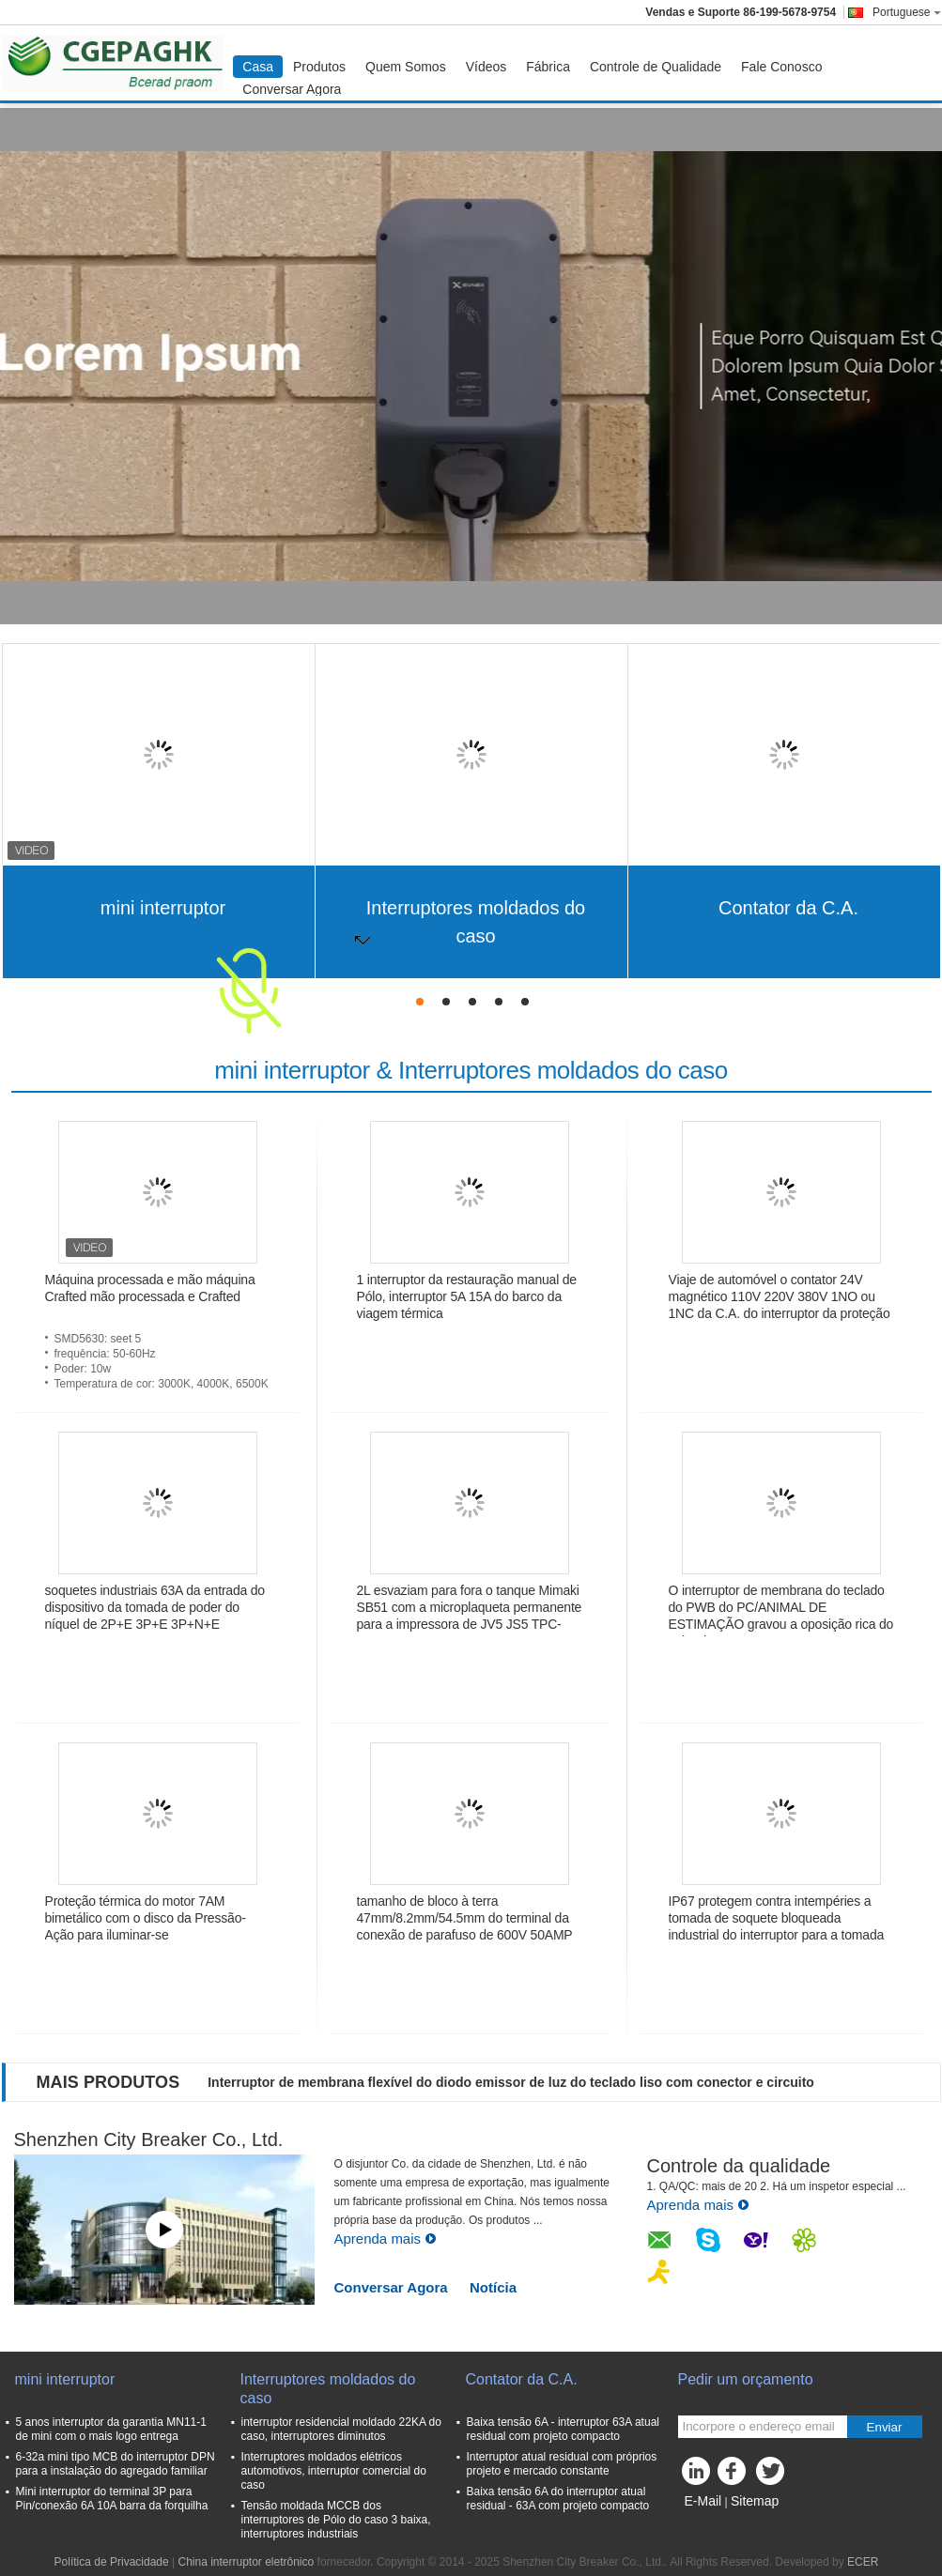 The width and height of the screenshot is (942, 2576). I want to click on go back to previous step, so click(363, 940).